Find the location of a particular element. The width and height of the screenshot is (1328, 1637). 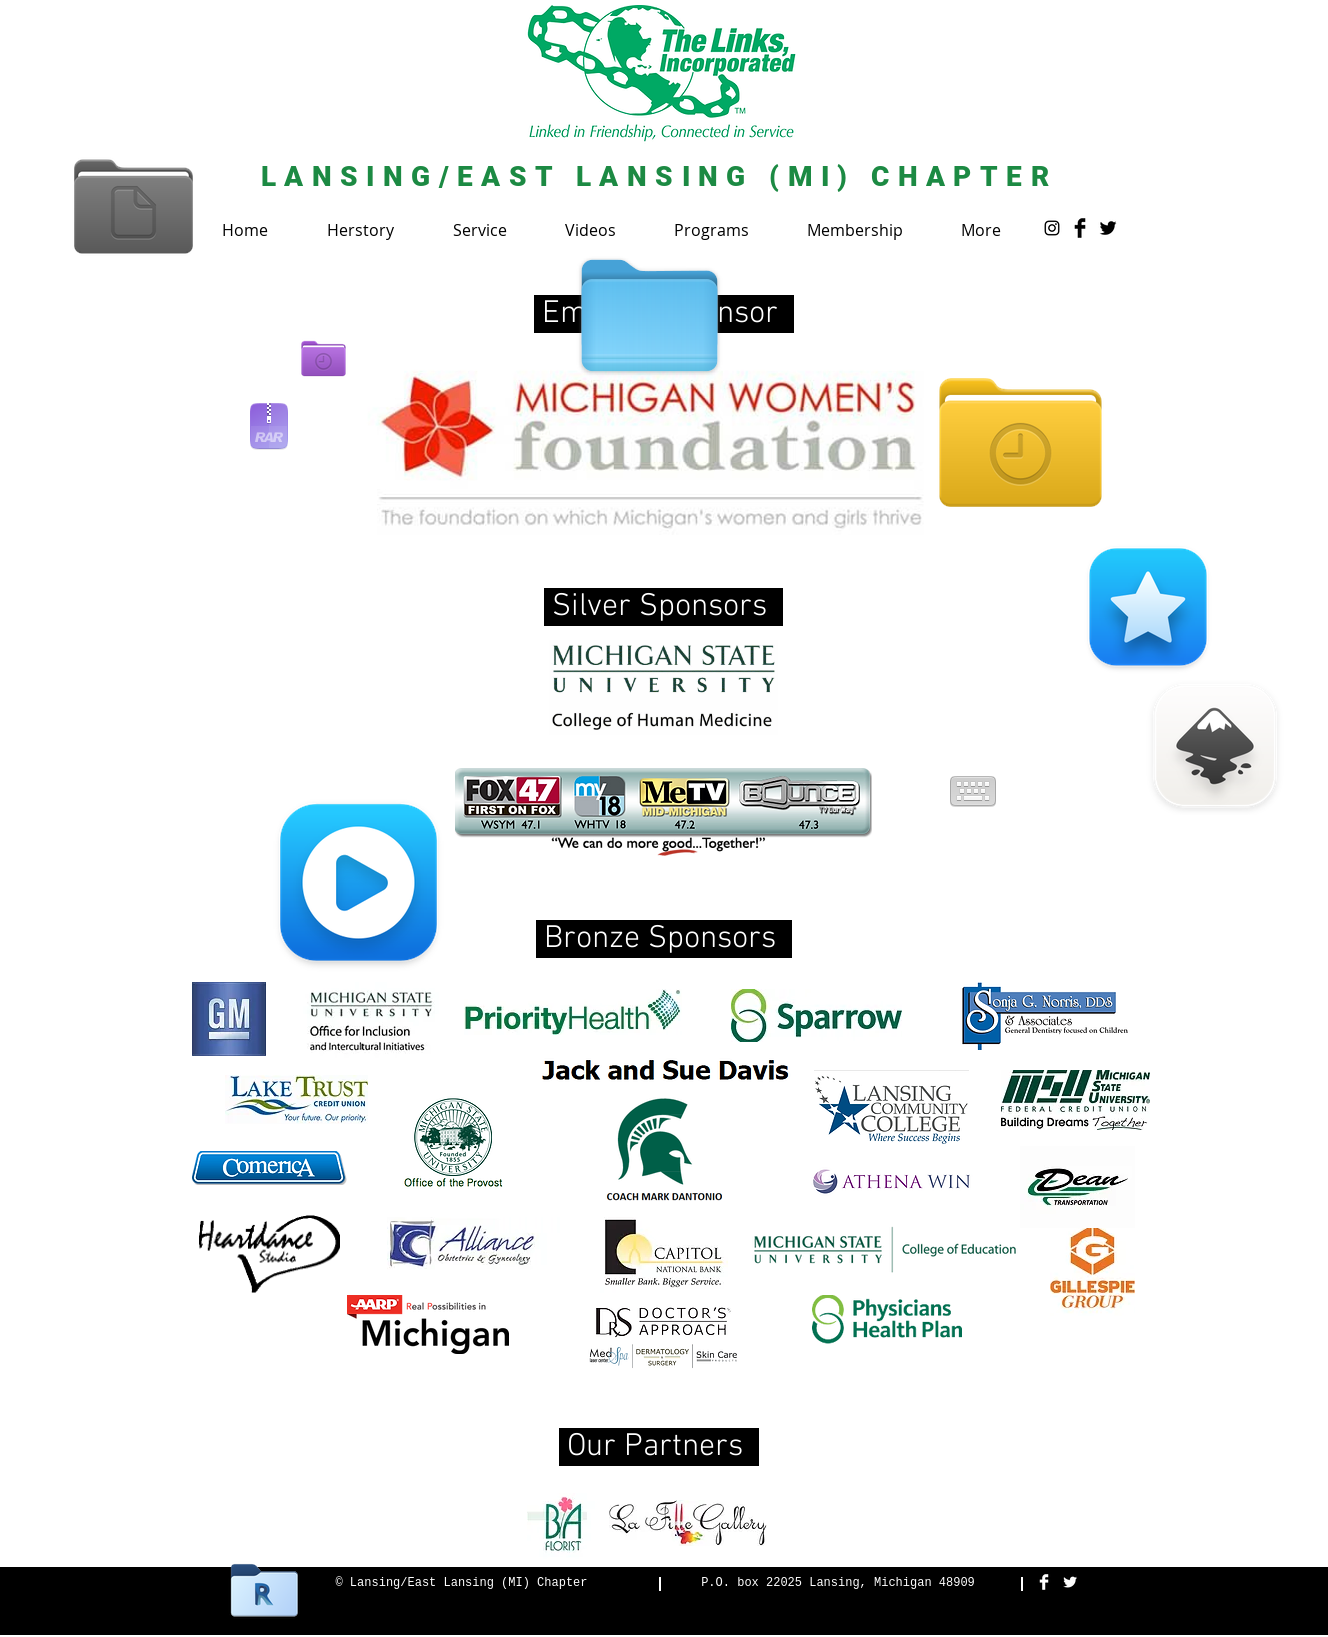

a compressed RAR archive file is located at coordinates (269, 426).